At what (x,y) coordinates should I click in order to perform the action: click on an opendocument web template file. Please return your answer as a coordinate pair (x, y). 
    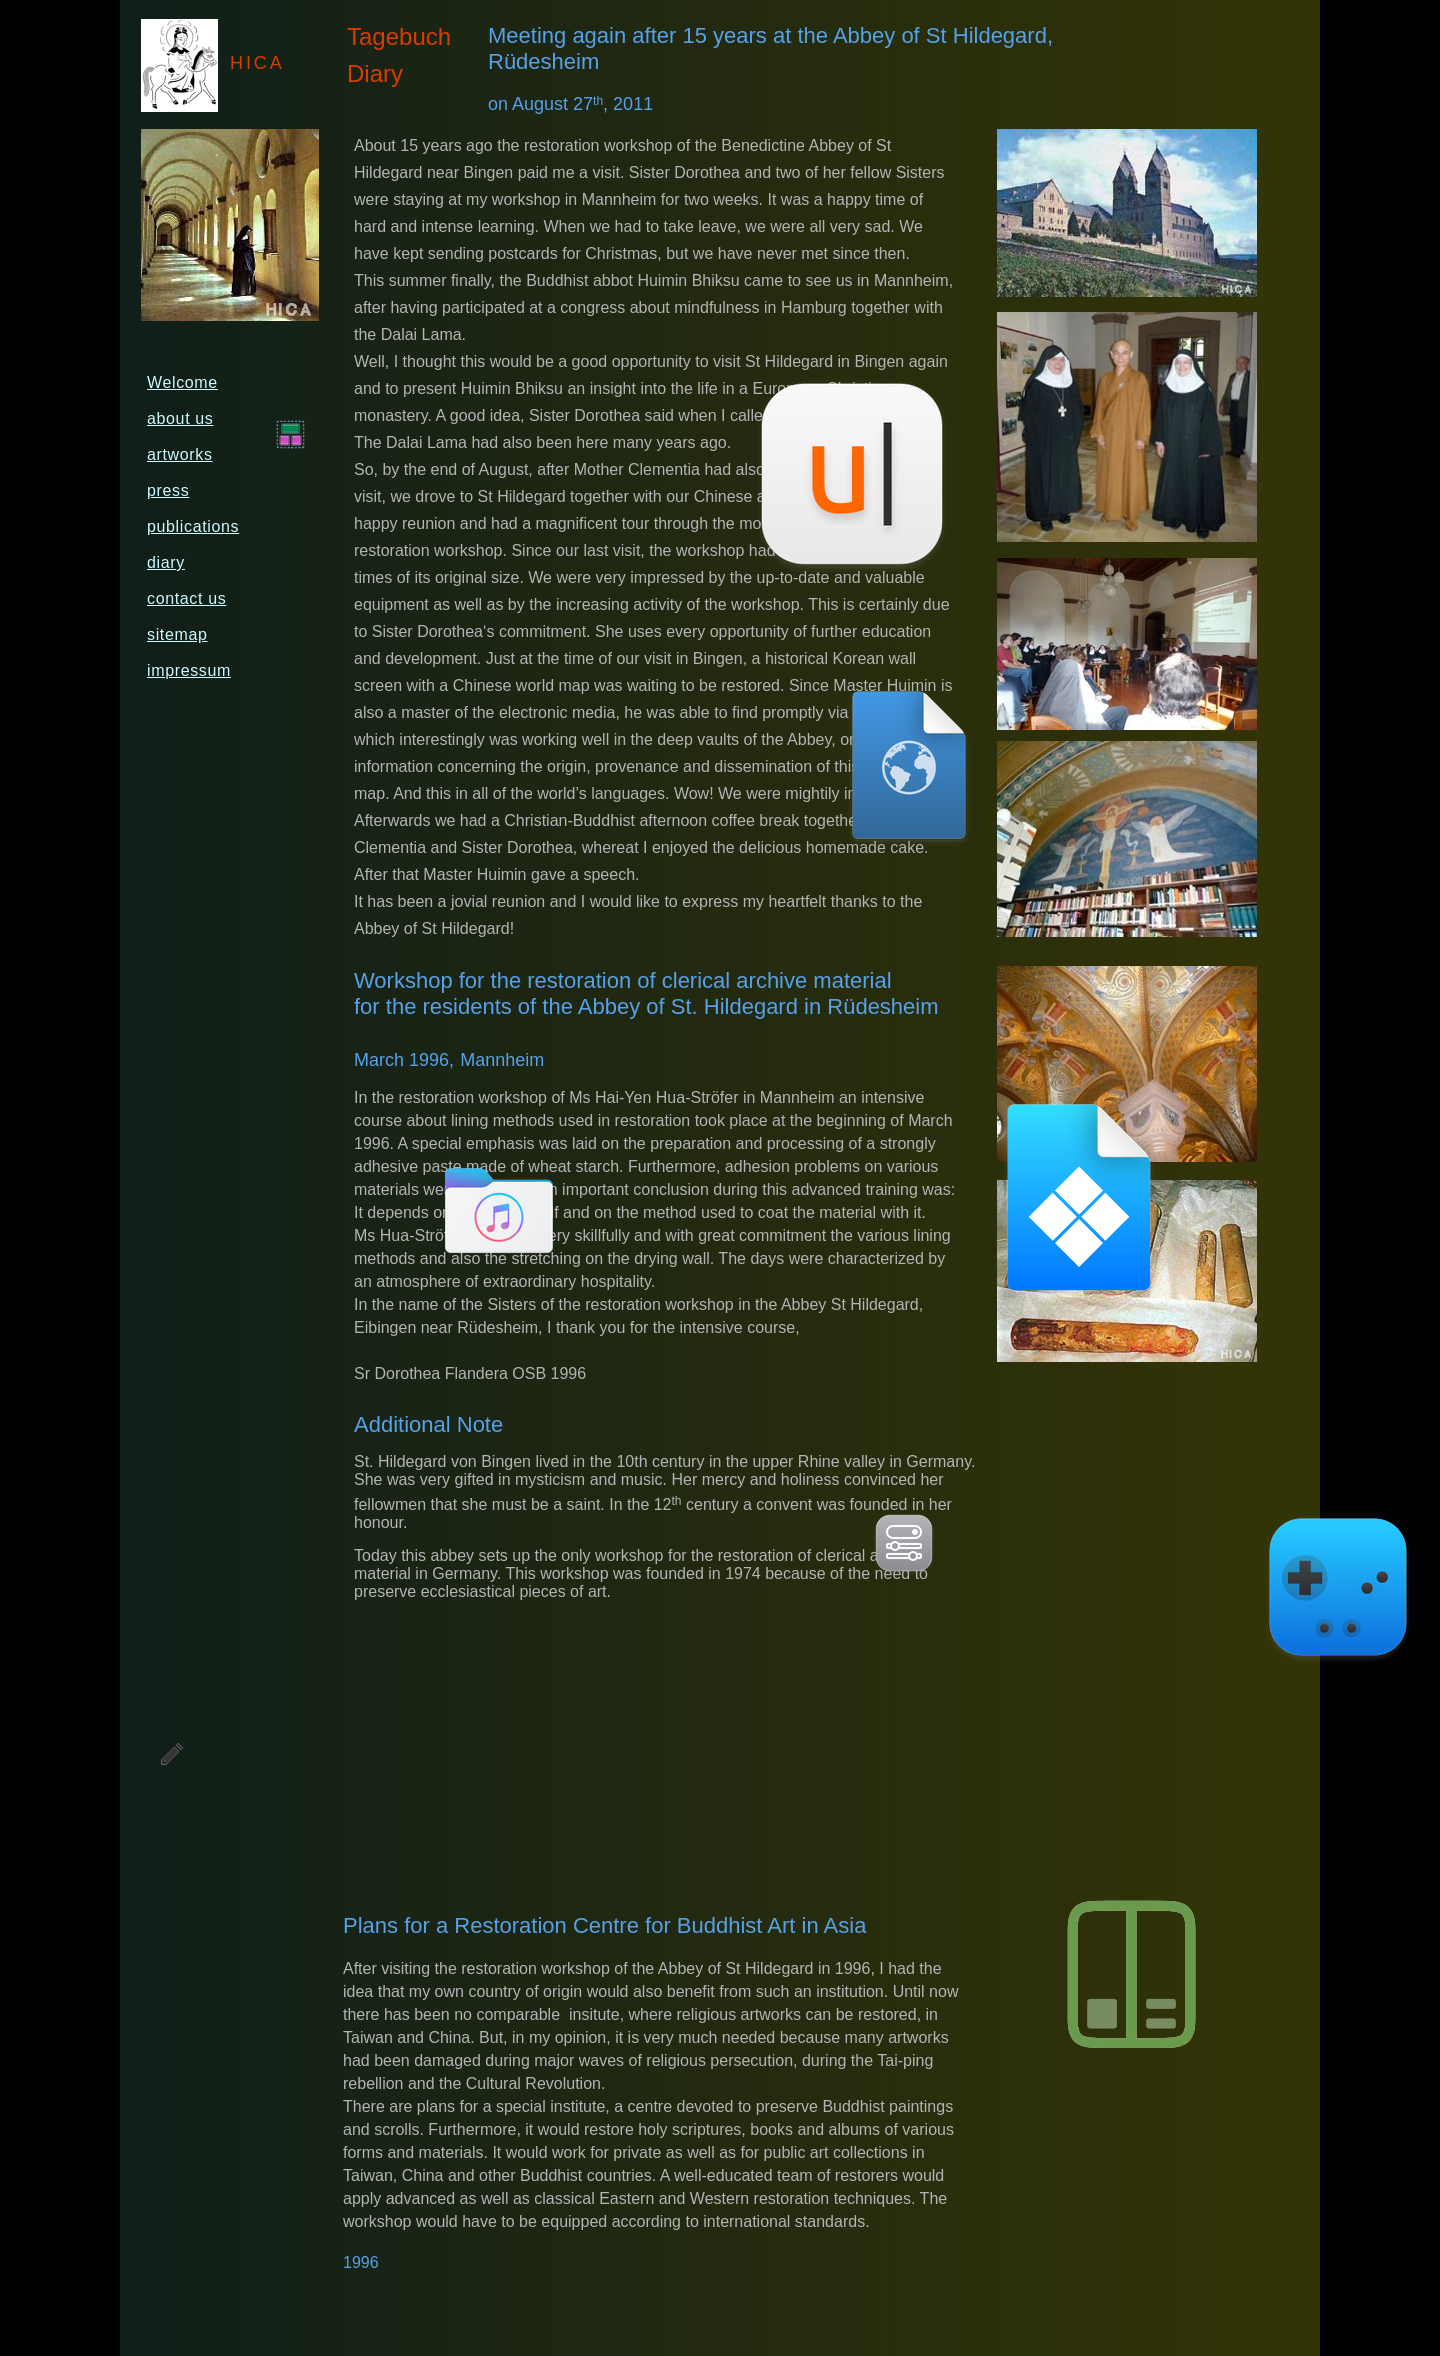
    Looking at the image, I should click on (909, 768).